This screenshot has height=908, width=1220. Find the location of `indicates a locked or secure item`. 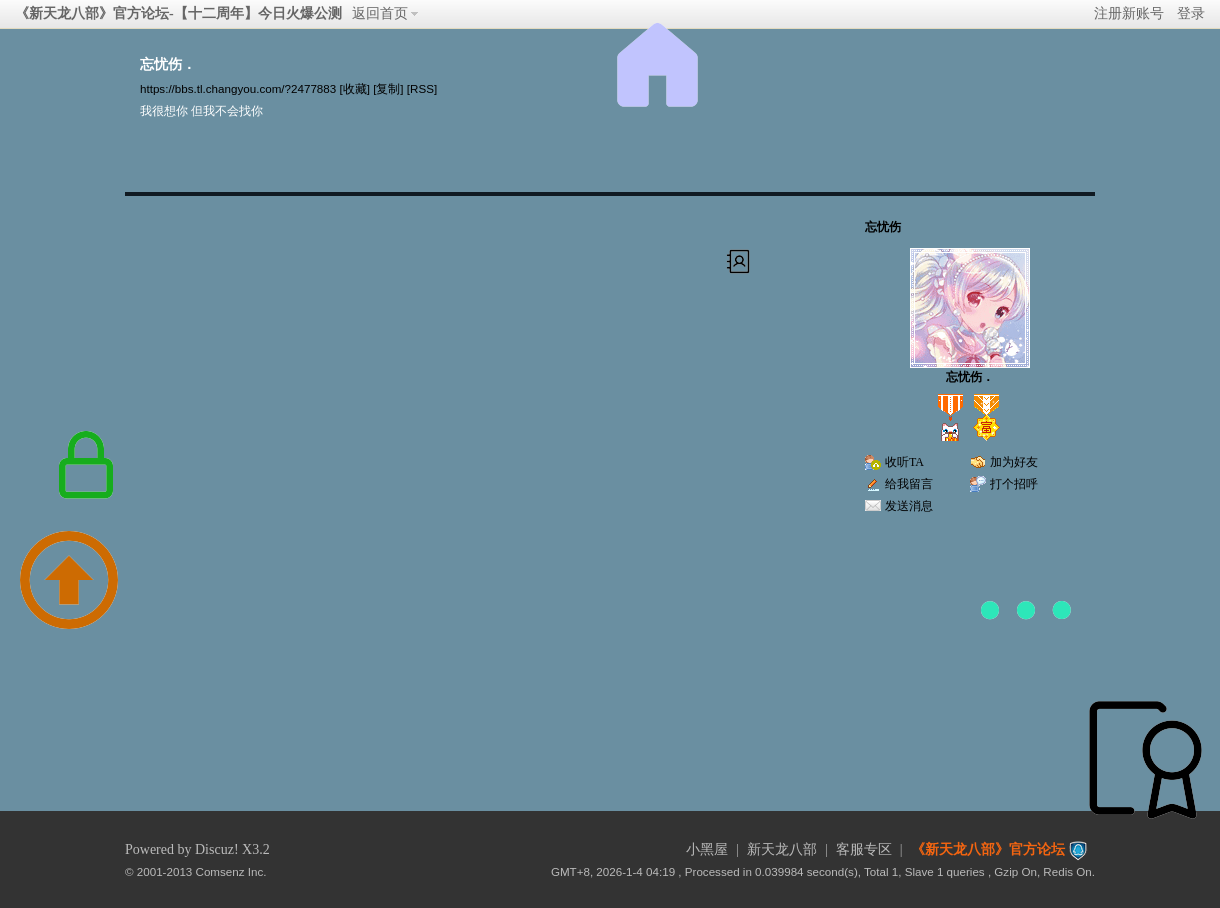

indicates a locked or secure item is located at coordinates (86, 467).